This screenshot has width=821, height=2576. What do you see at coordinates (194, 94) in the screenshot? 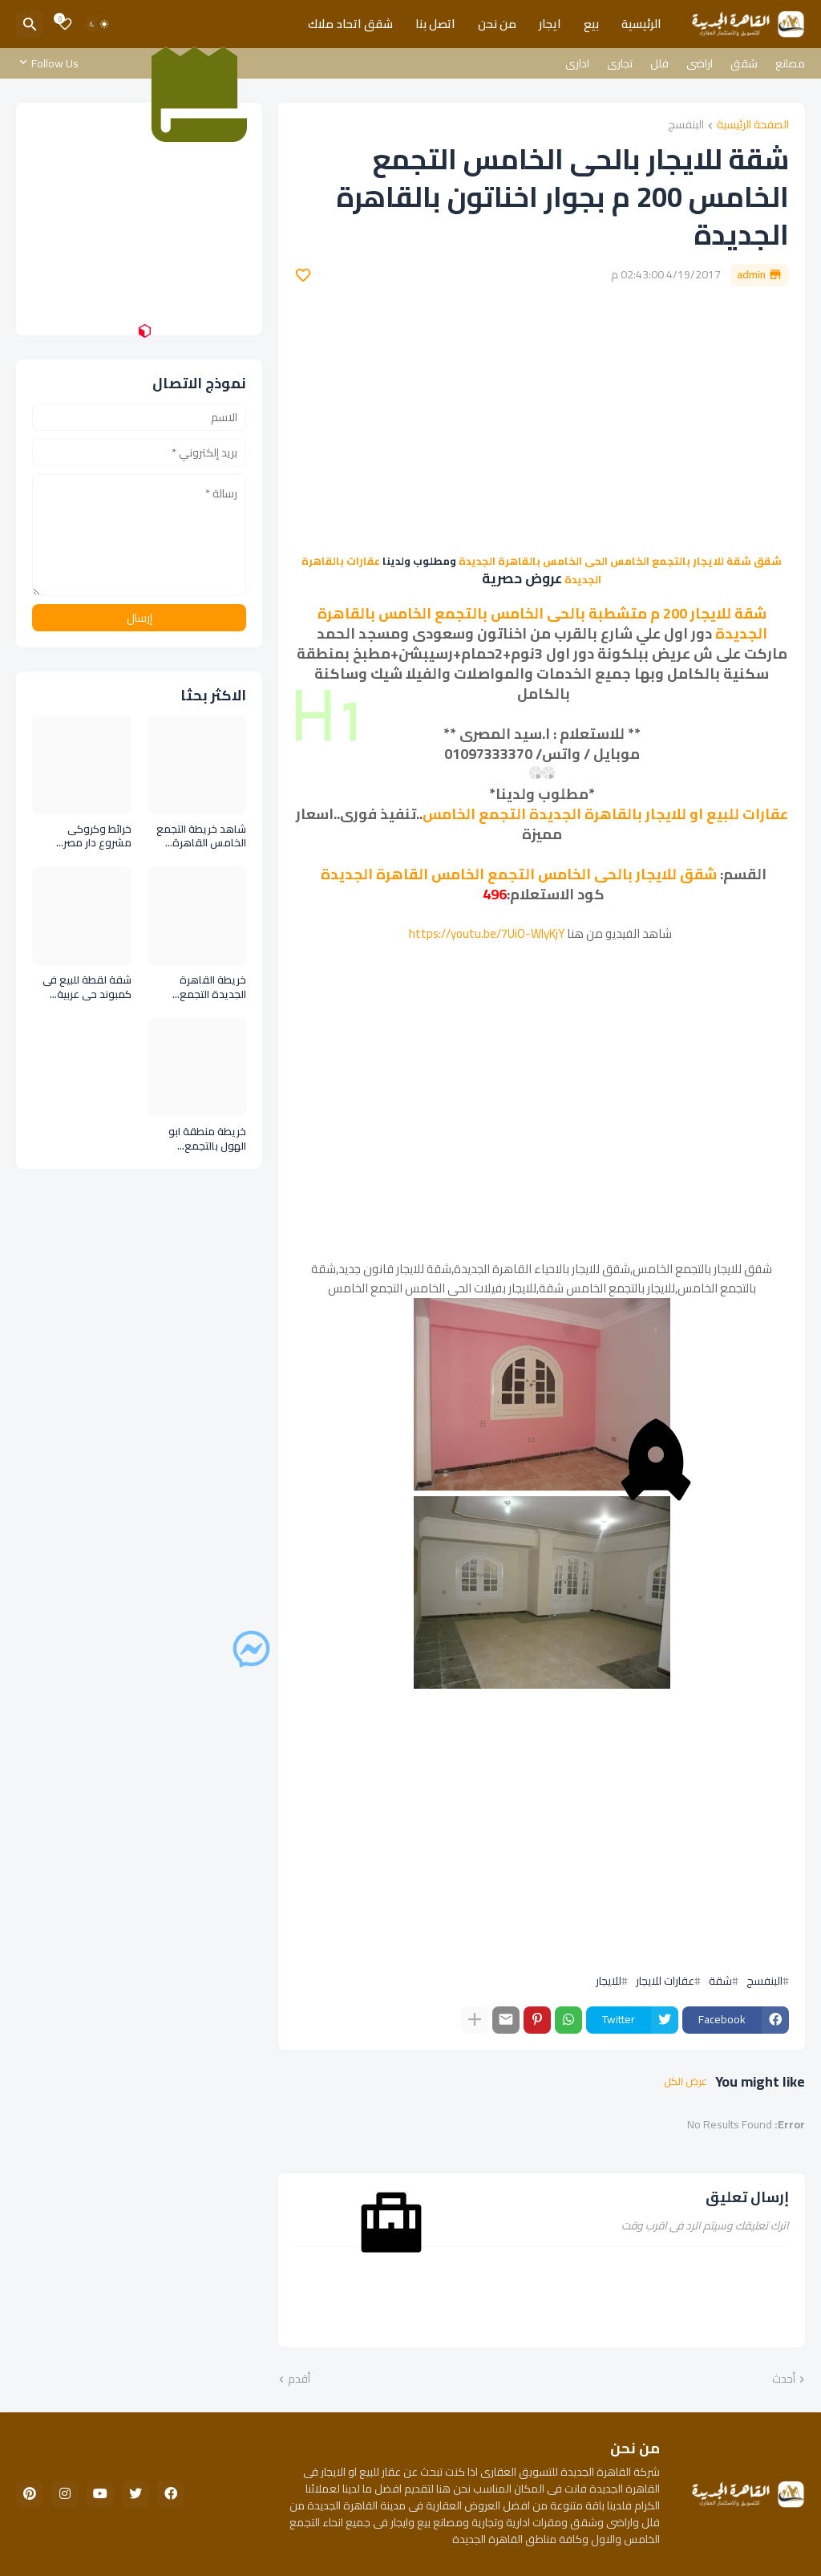
I see `view purchase receipt or transaction history` at bounding box center [194, 94].